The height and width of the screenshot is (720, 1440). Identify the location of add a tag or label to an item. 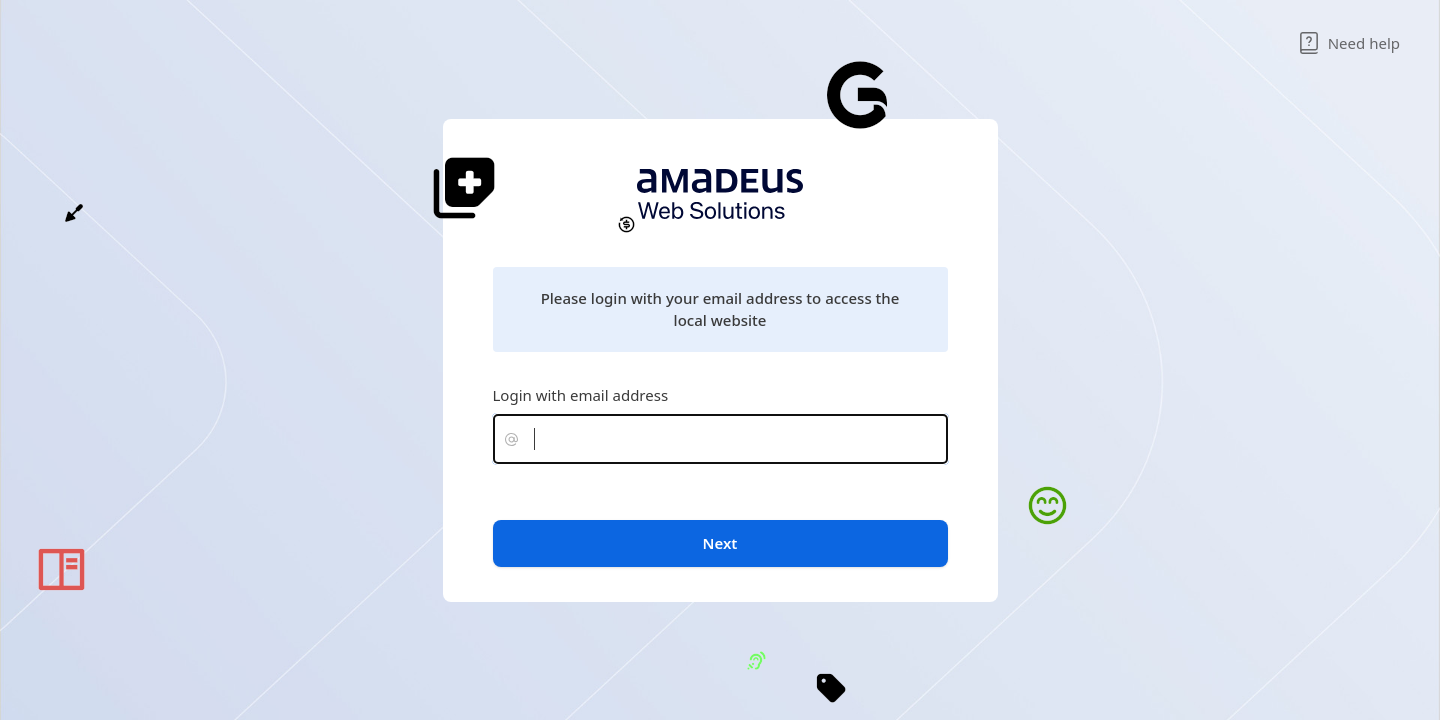
(830, 687).